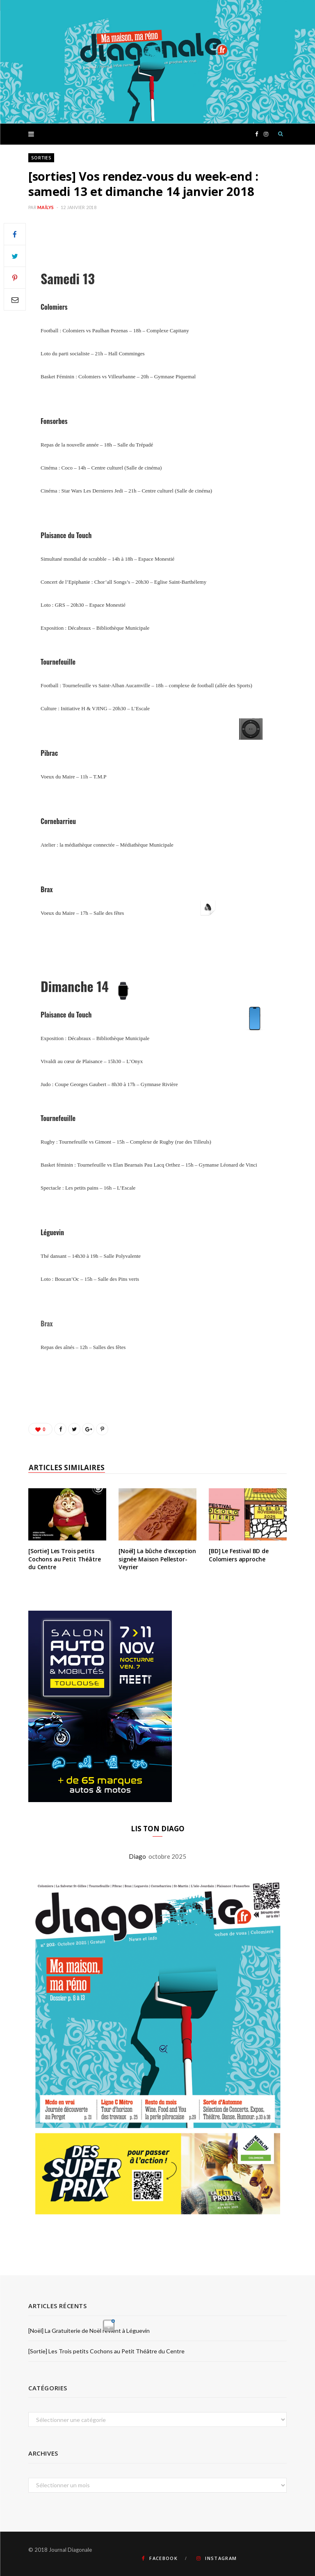  Describe the element at coordinates (208, 908) in the screenshot. I see `a sound clipping or audio snippet file` at that location.